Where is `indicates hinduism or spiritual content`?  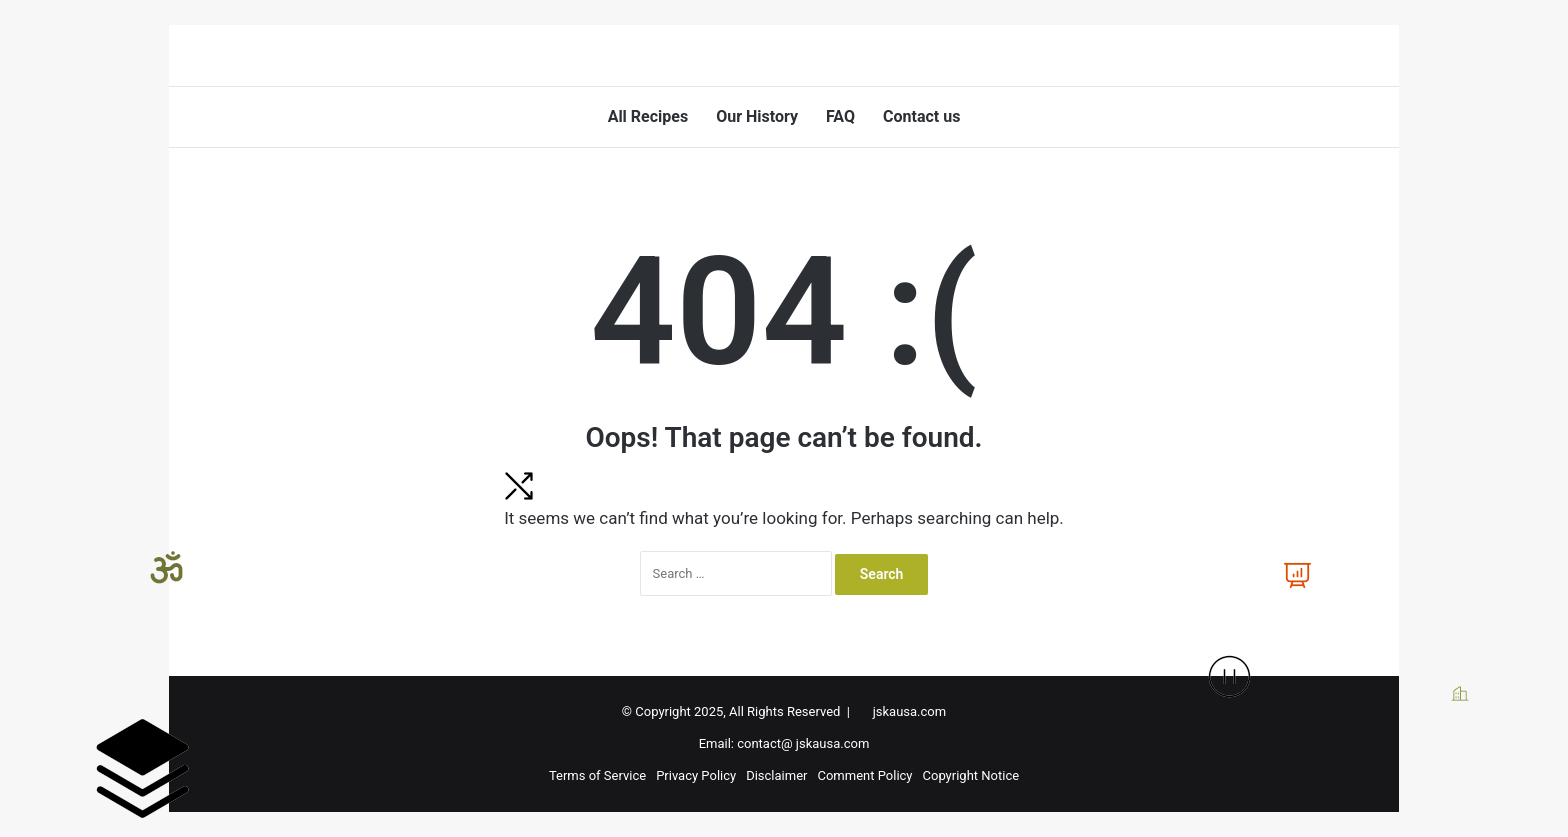
indicates hinduism or spiritual content is located at coordinates (166, 567).